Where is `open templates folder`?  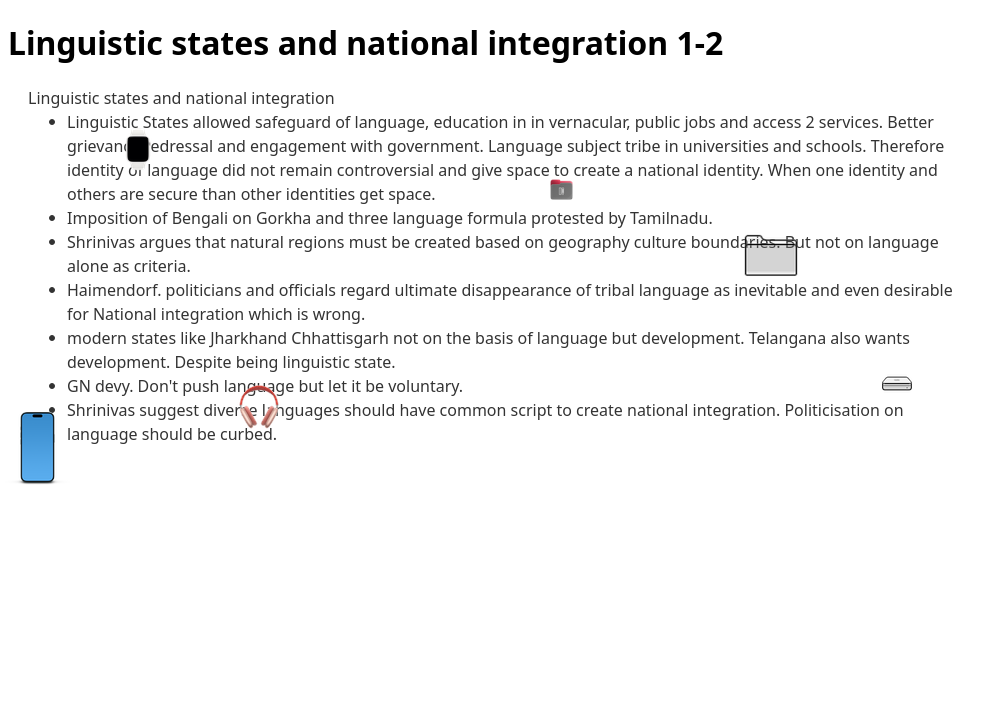
open templates folder is located at coordinates (561, 189).